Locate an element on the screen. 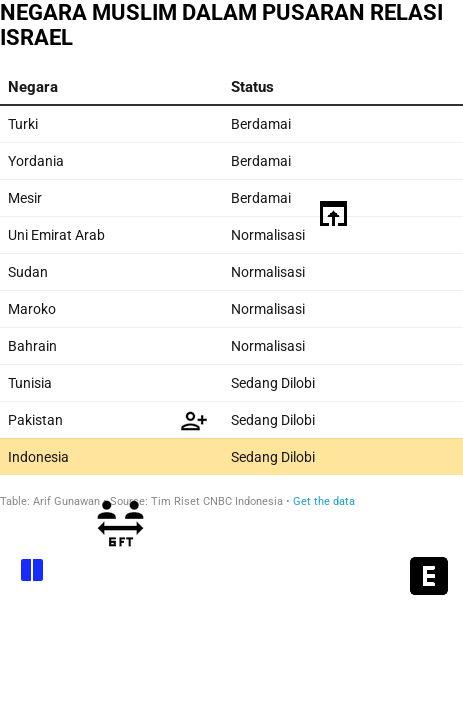 Image resolution: width=463 pixels, height=720 pixels. open link in browser is located at coordinates (333, 213).